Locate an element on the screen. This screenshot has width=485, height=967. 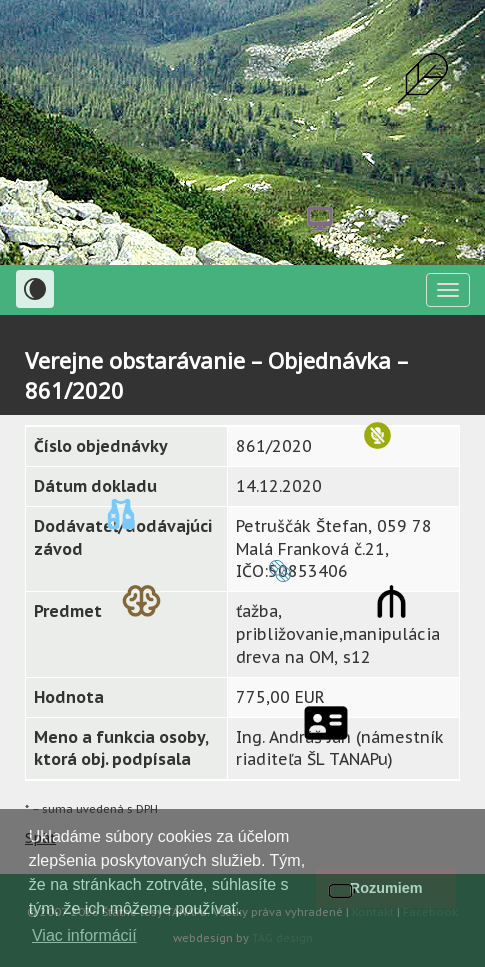
view contact details is located at coordinates (326, 723).